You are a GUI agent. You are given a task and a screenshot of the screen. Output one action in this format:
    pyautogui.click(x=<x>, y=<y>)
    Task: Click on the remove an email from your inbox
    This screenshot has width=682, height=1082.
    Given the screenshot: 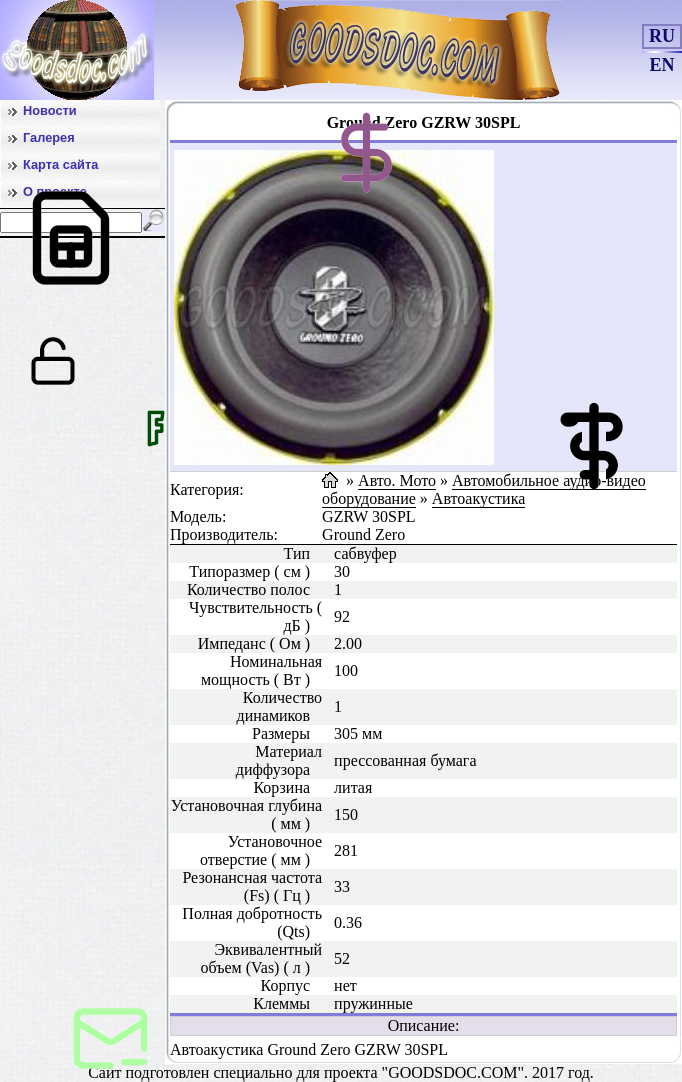 What is the action you would take?
    pyautogui.click(x=110, y=1038)
    